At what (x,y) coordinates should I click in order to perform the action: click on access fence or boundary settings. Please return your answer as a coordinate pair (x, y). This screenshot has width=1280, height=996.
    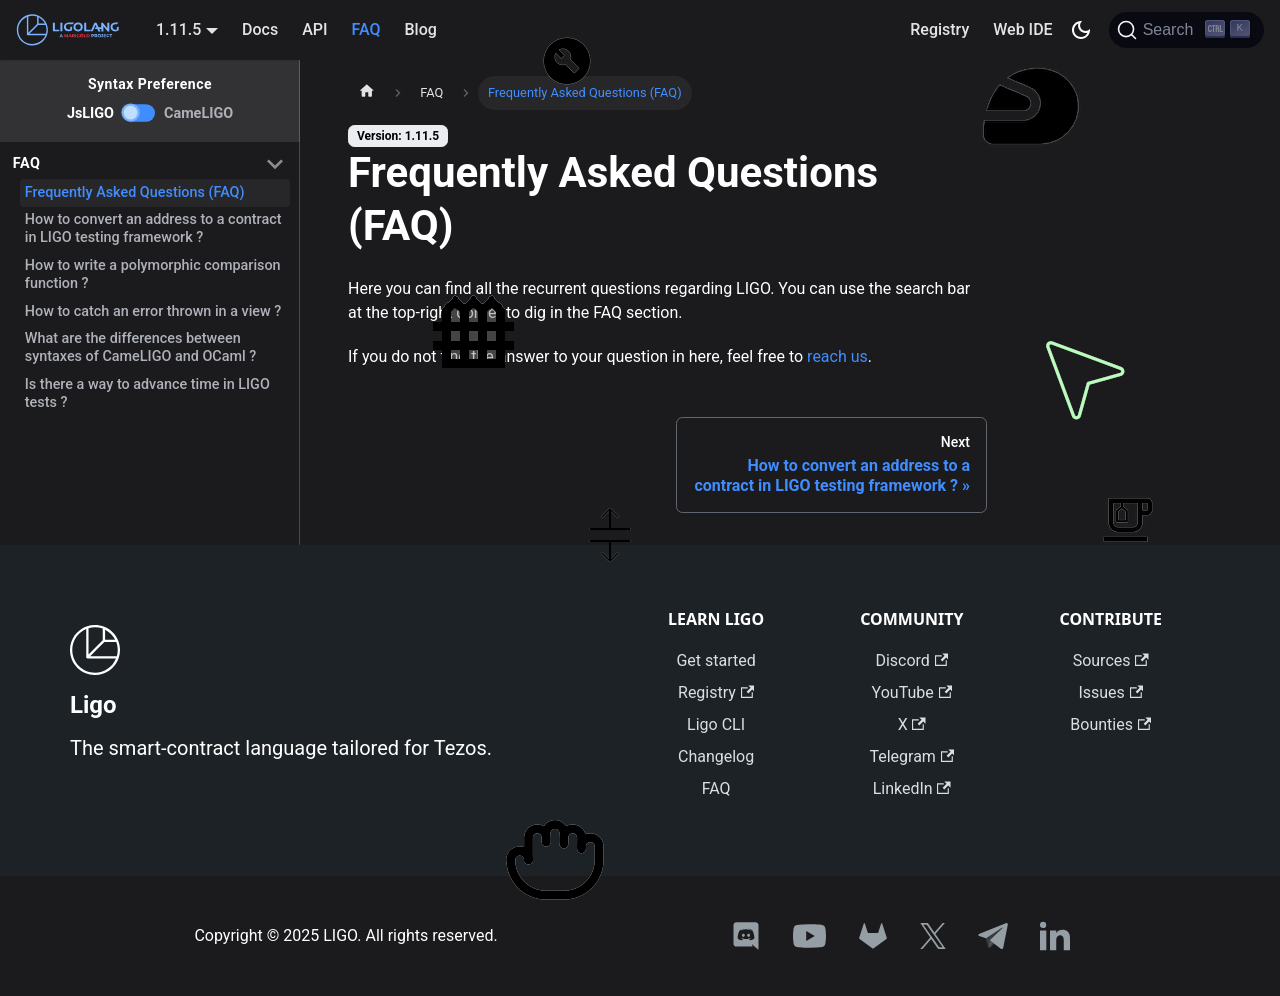
    Looking at the image, I should click on (473, 331).